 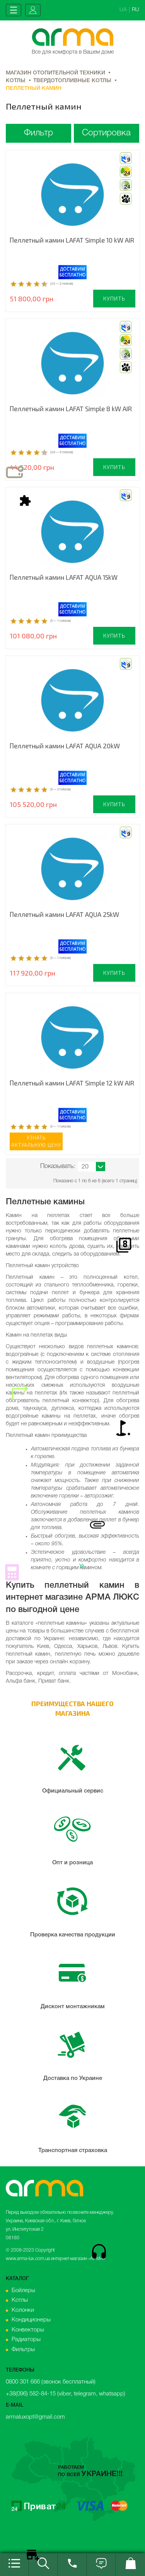 I want to click on access phone camera settings, so click(x=15, y=472).